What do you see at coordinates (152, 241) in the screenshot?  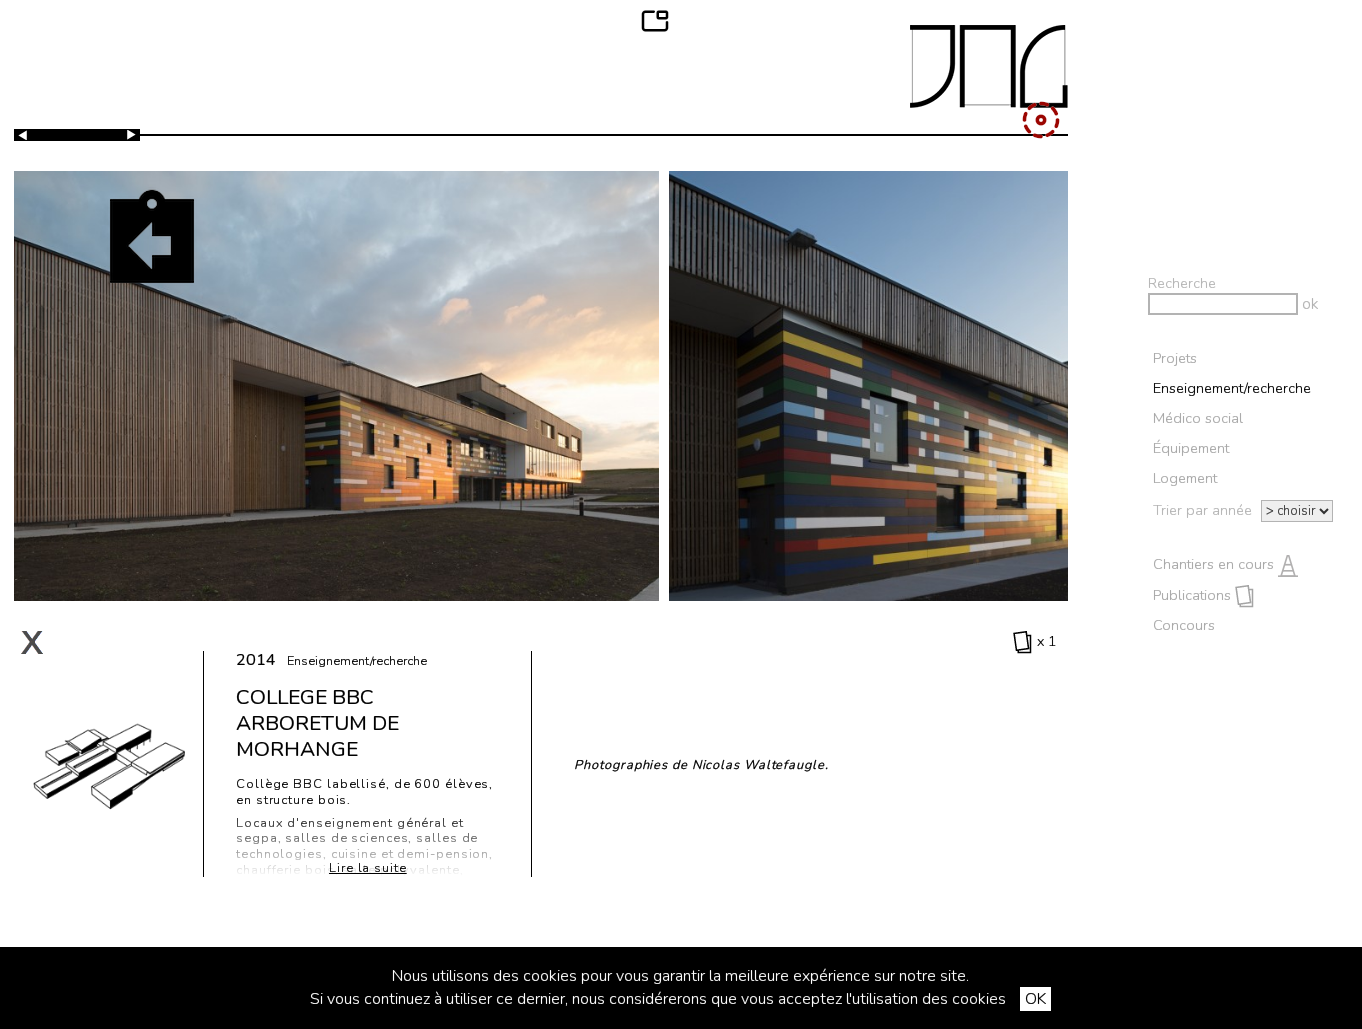 I see `return or send back an assignment` at bounding box center [152, 241].